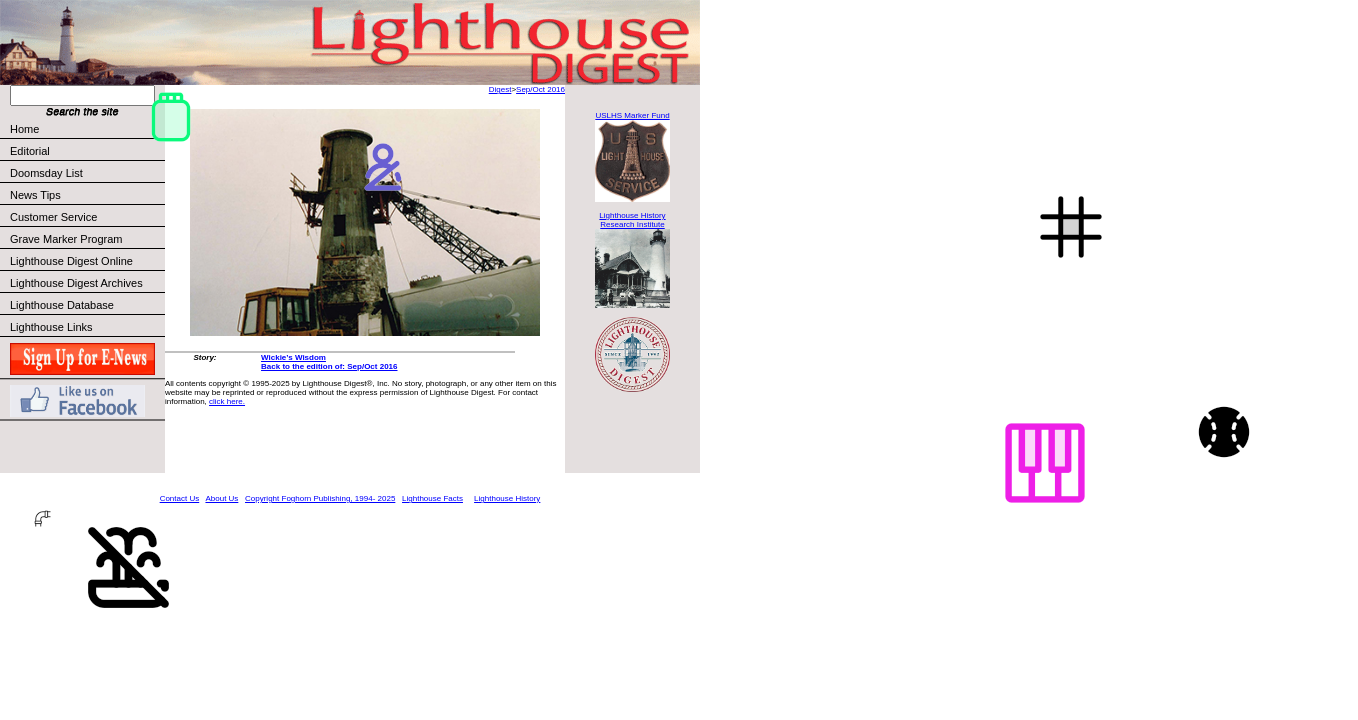 The width and height of the screenshot is (1358, 720). I want to click on fountain feature is currently disabled, so click(128, 567).